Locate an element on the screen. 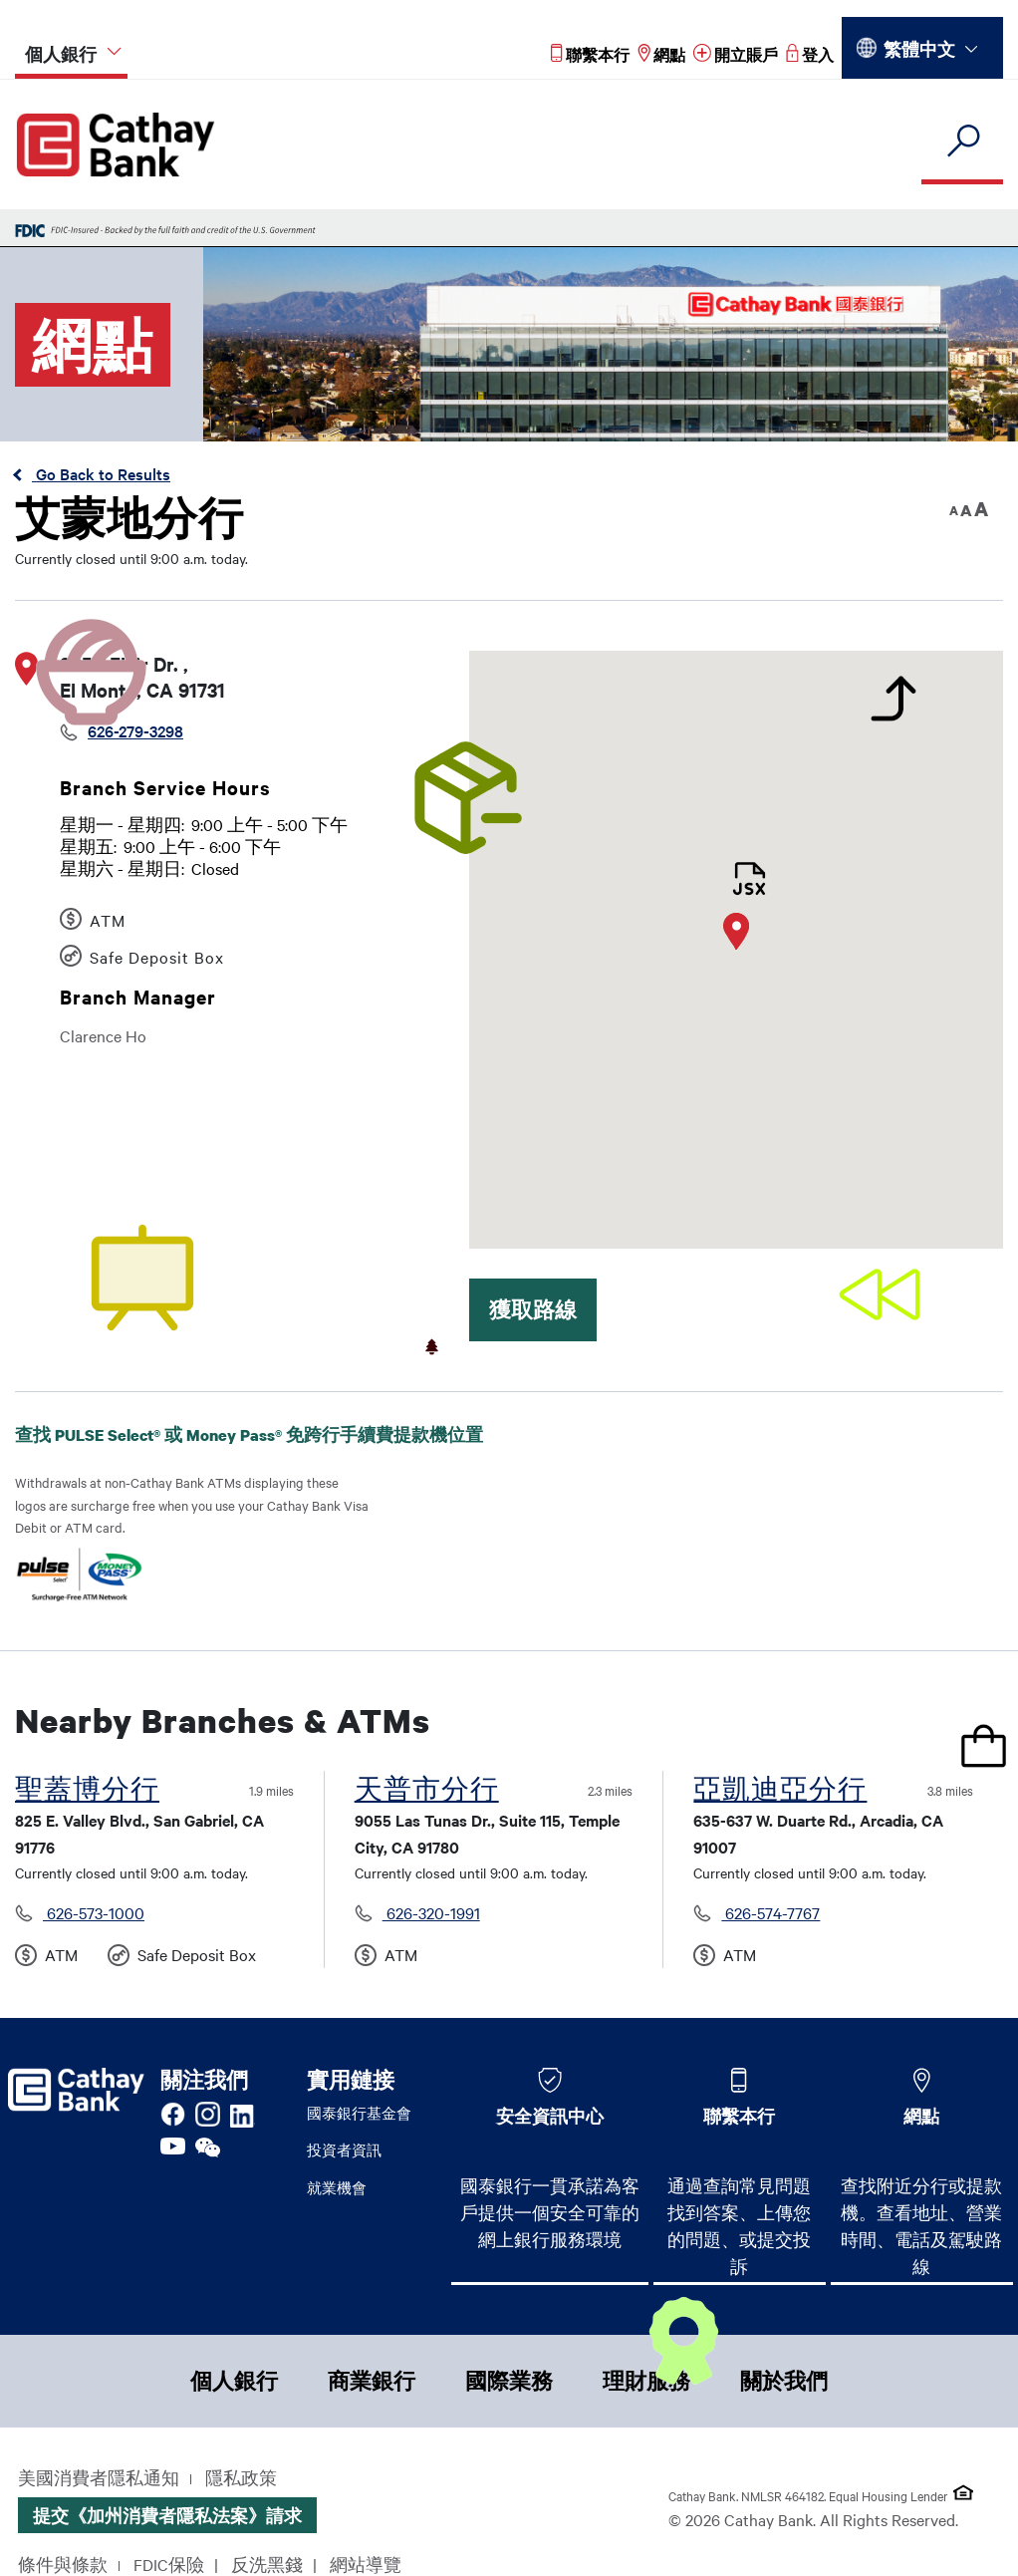  start or view a presentation is located at coordinates (142, 1280).